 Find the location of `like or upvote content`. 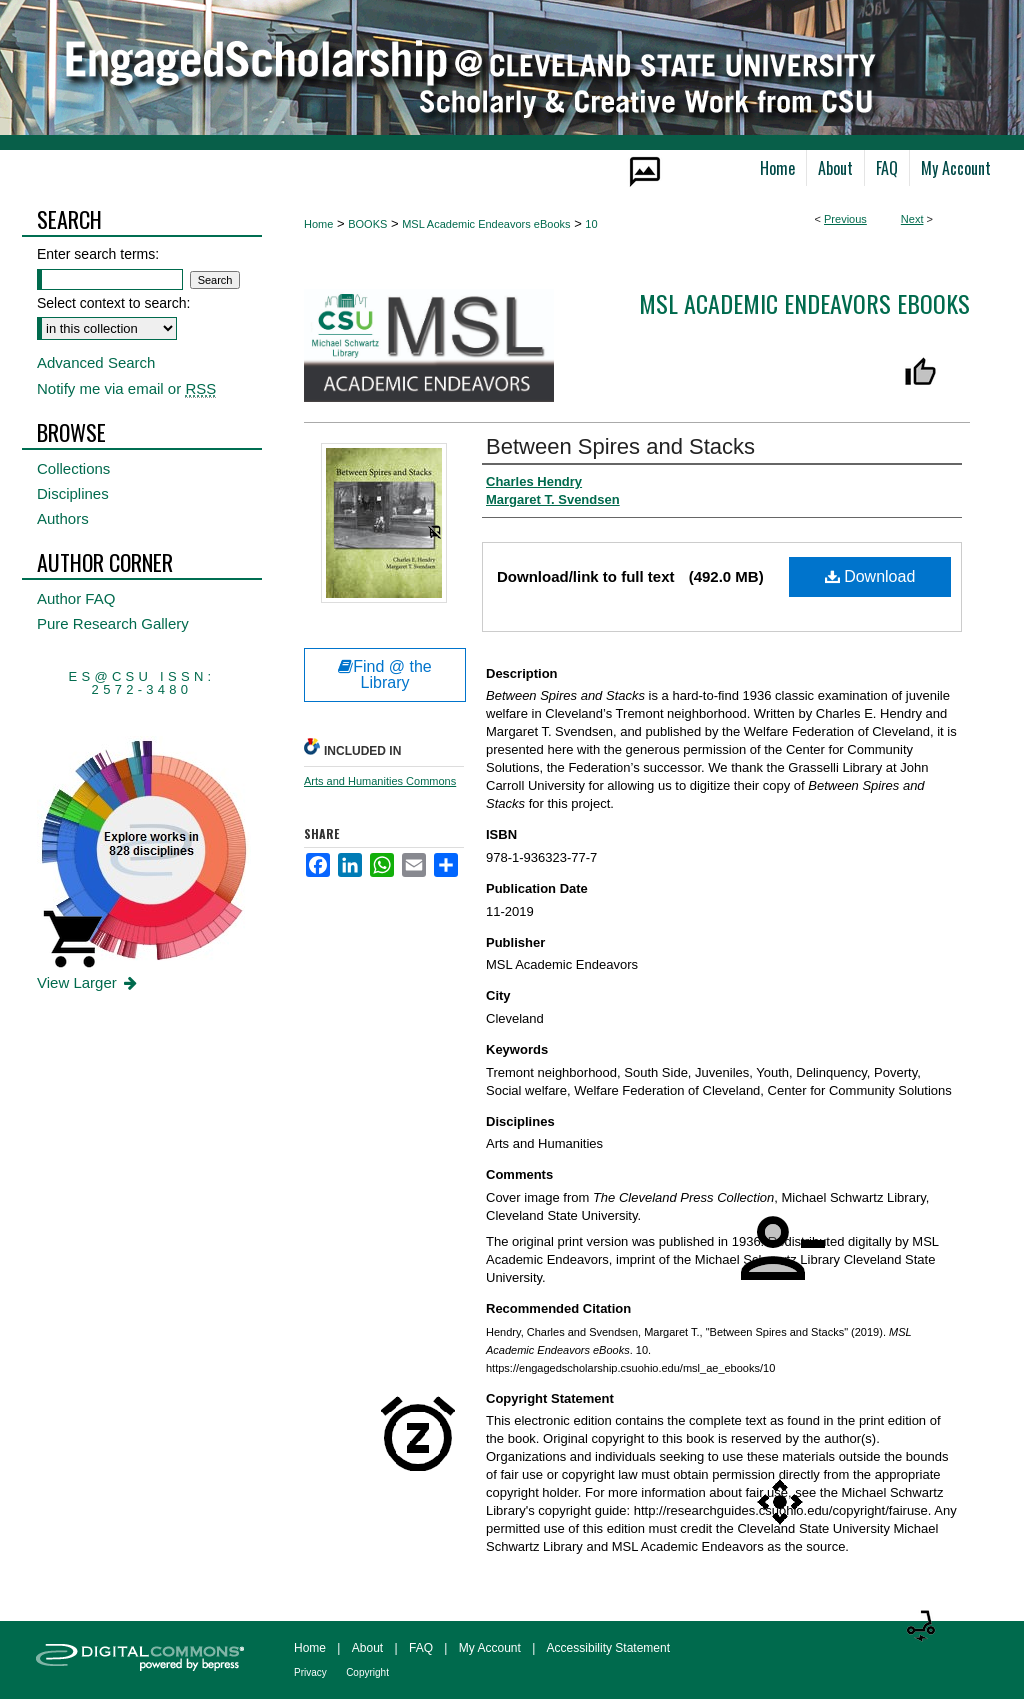

like or upvote content is located at coordinates (920, 372).